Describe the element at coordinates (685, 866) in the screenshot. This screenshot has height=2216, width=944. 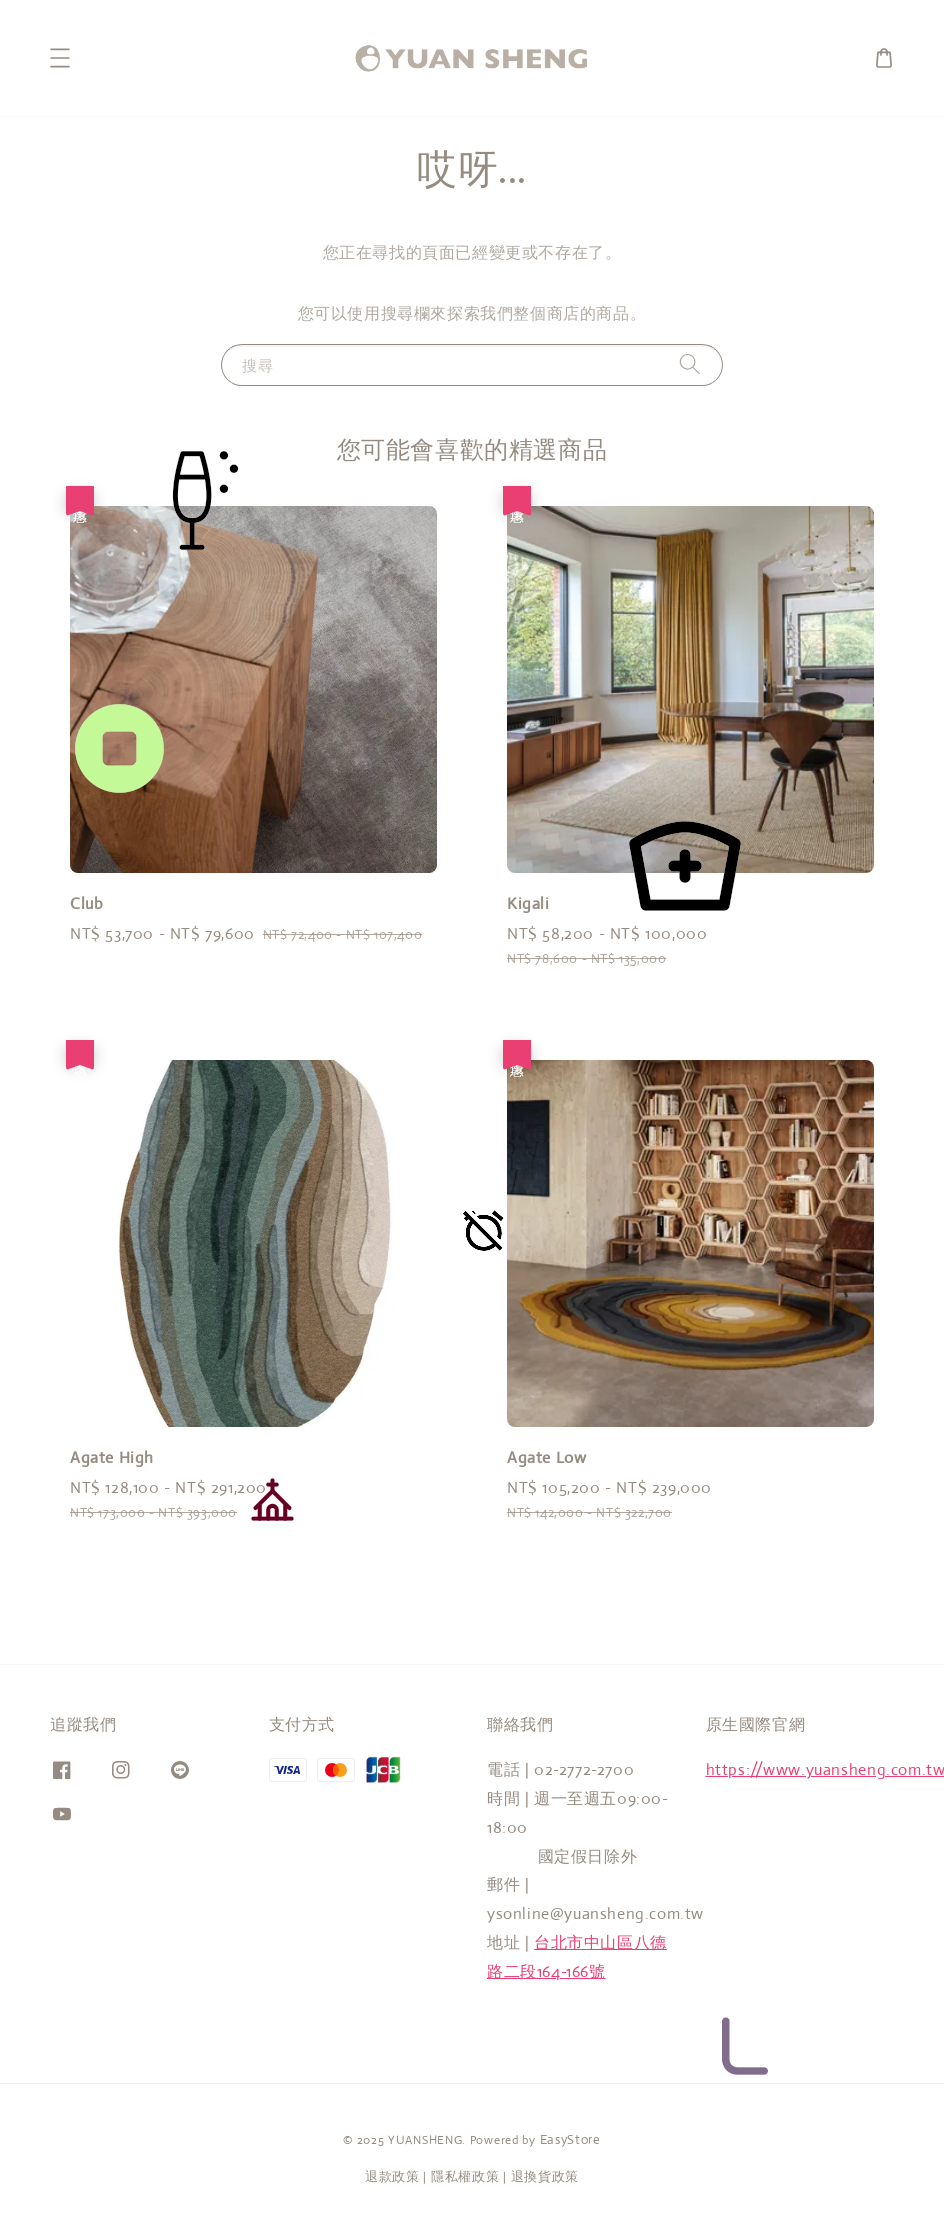
I see `access nursing or healthcare services` at that location.